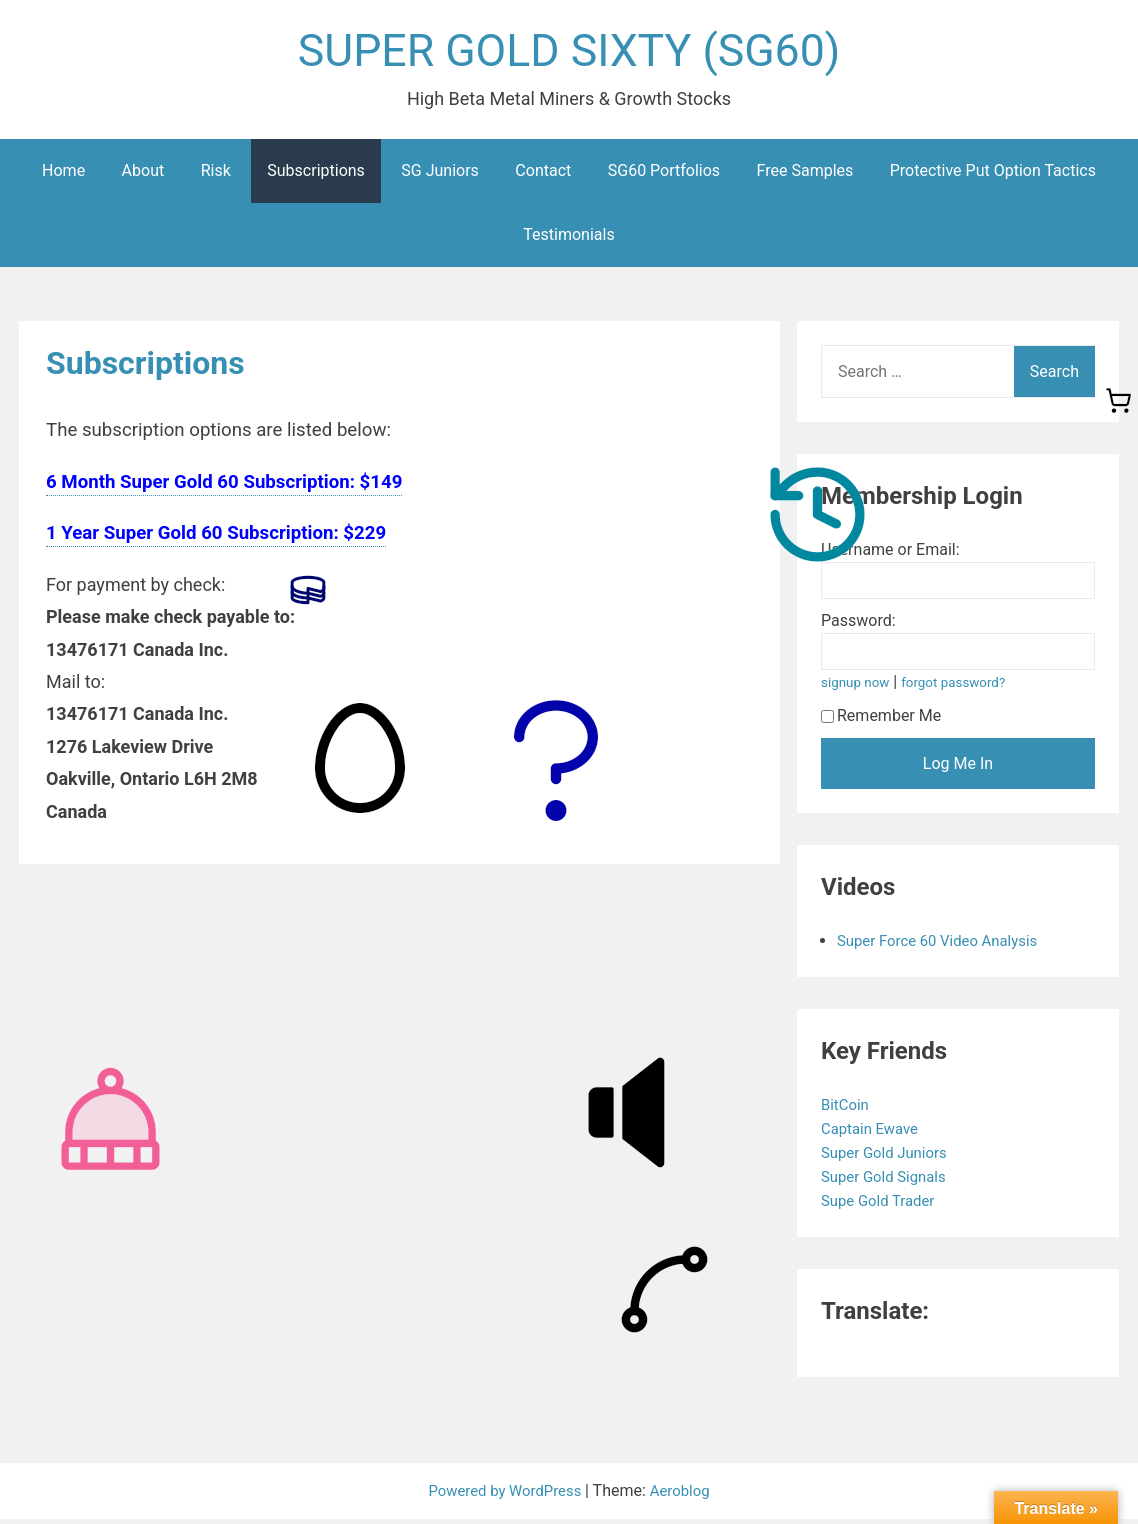 The width and height of the screenshot is (1138, 1524). Describe the element at coordinates (647, 1112) in the screenshot. I see `speaker with no volume output` at that location.